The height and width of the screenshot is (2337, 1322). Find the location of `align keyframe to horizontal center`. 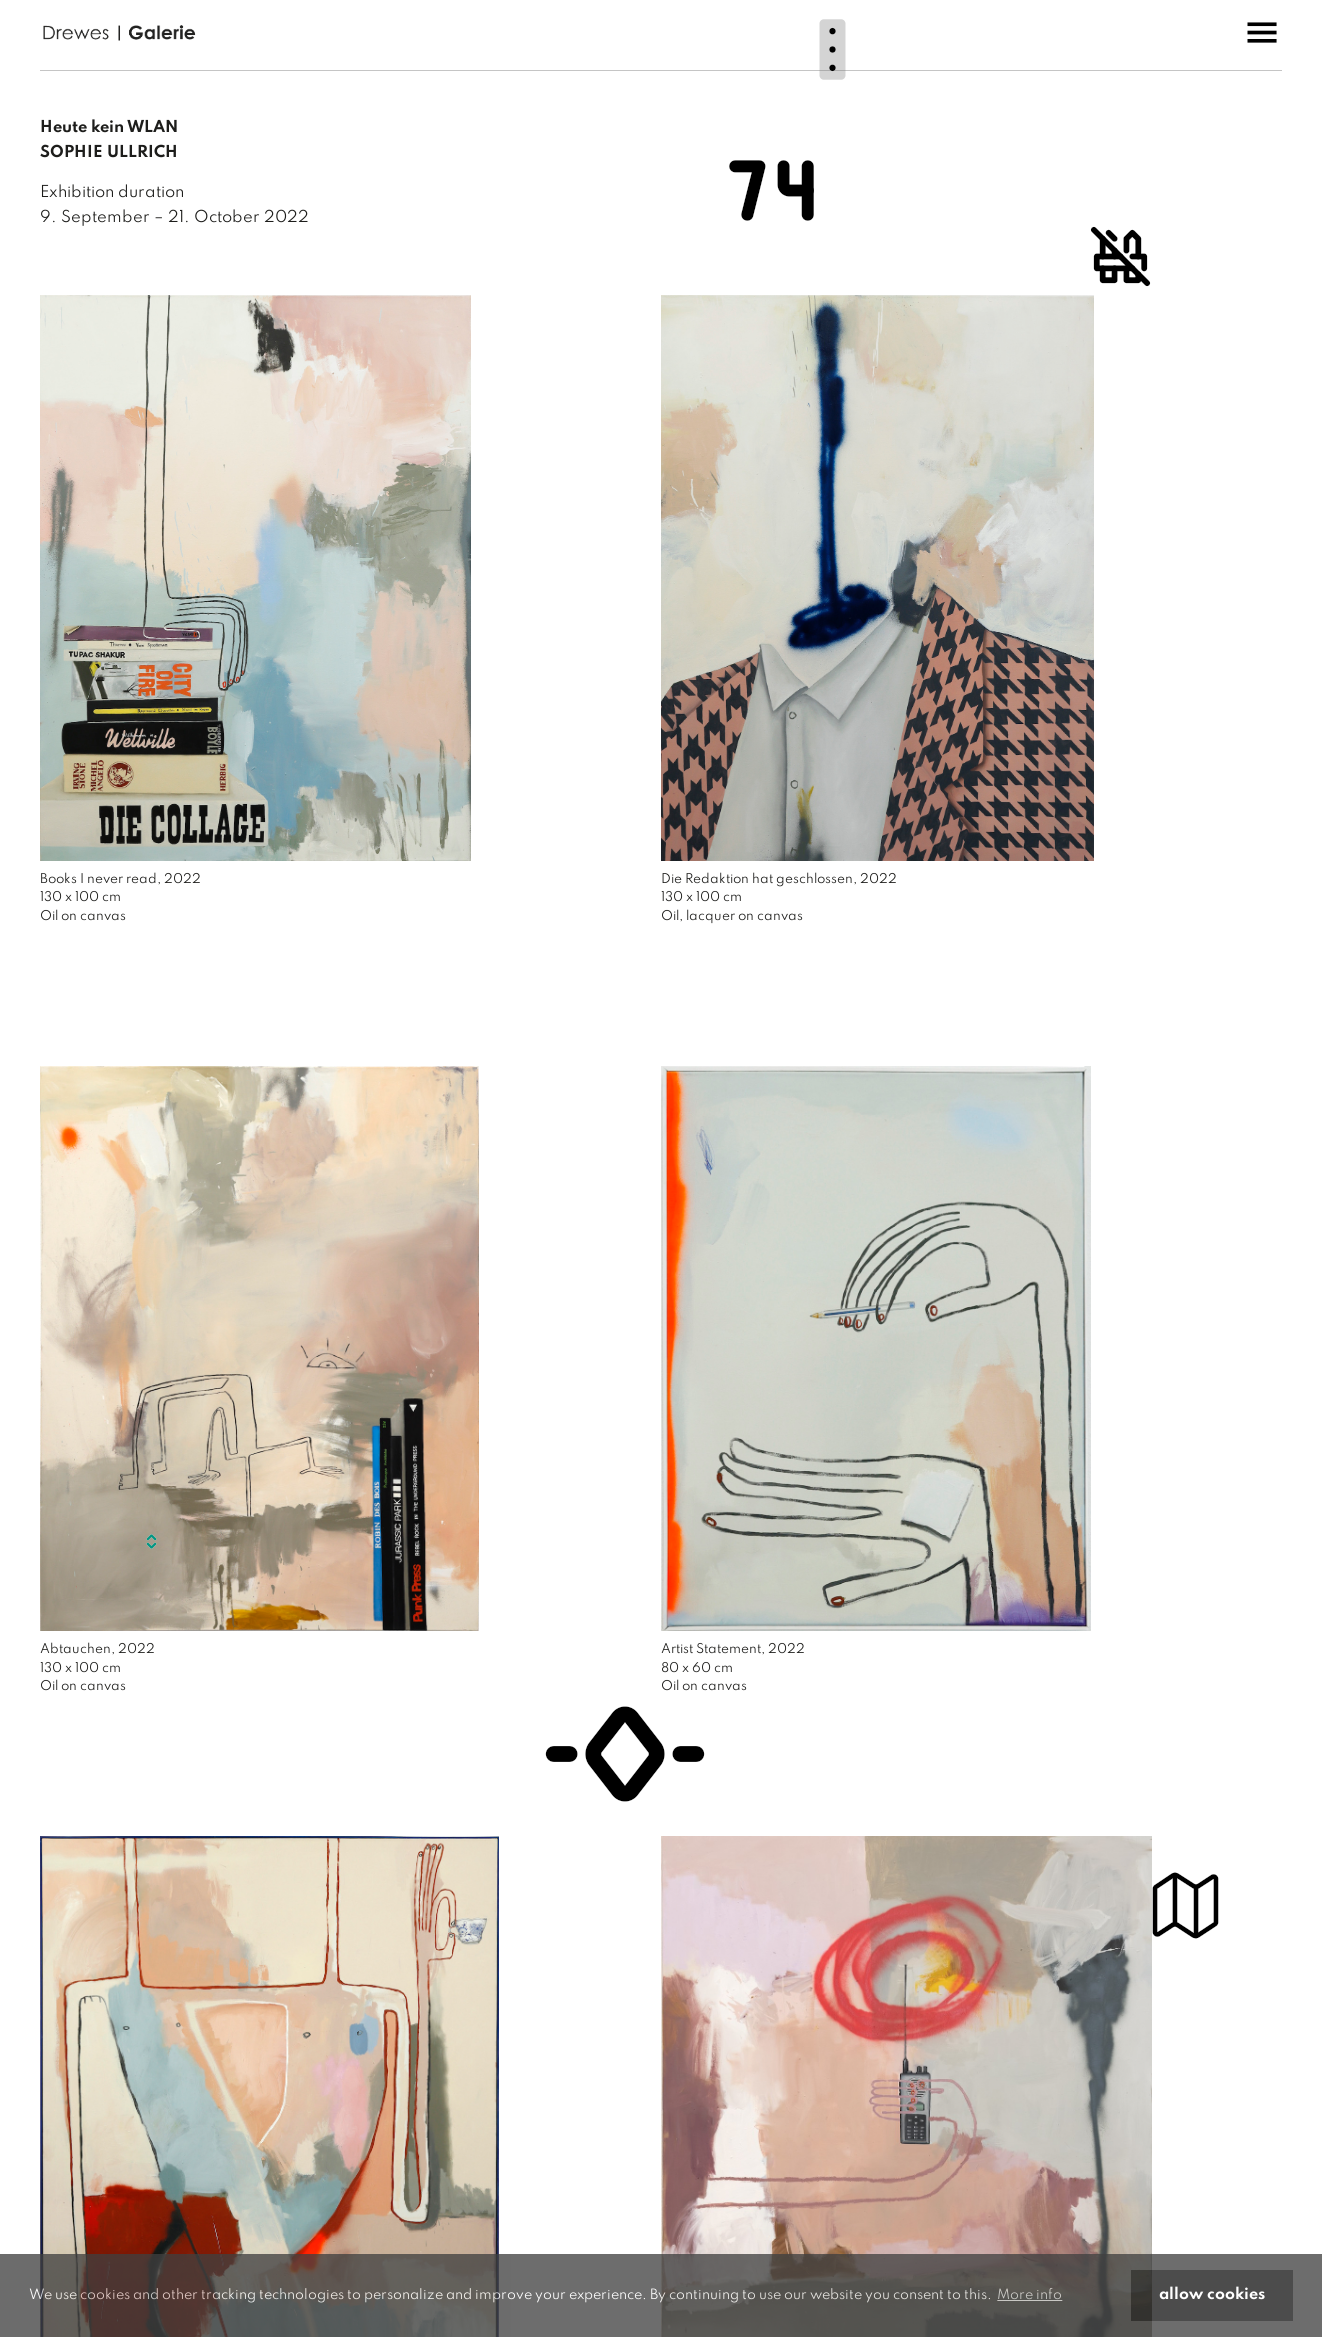

align keyframe to horizontal center is located at coordinates (625, 1754).